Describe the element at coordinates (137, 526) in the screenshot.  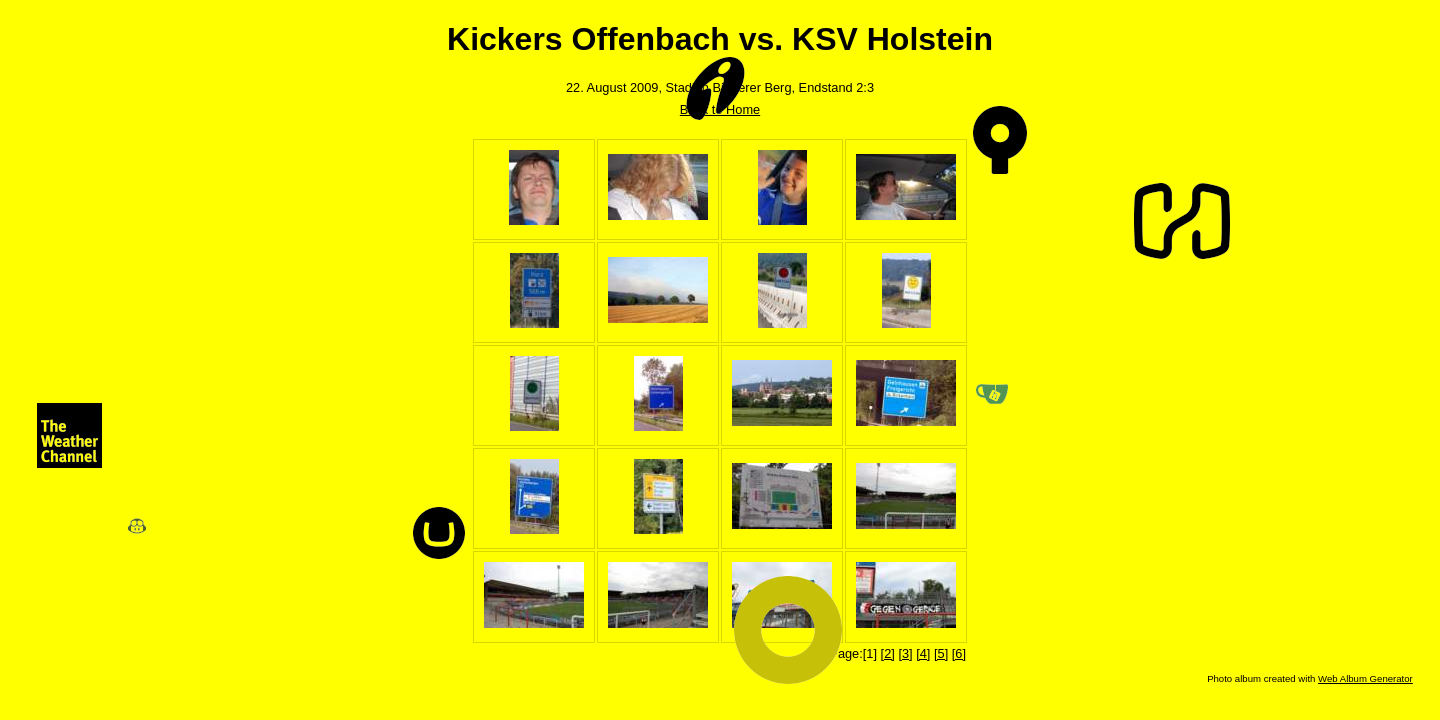
I see `GitHub Copilot AI coding assistant` at that location.